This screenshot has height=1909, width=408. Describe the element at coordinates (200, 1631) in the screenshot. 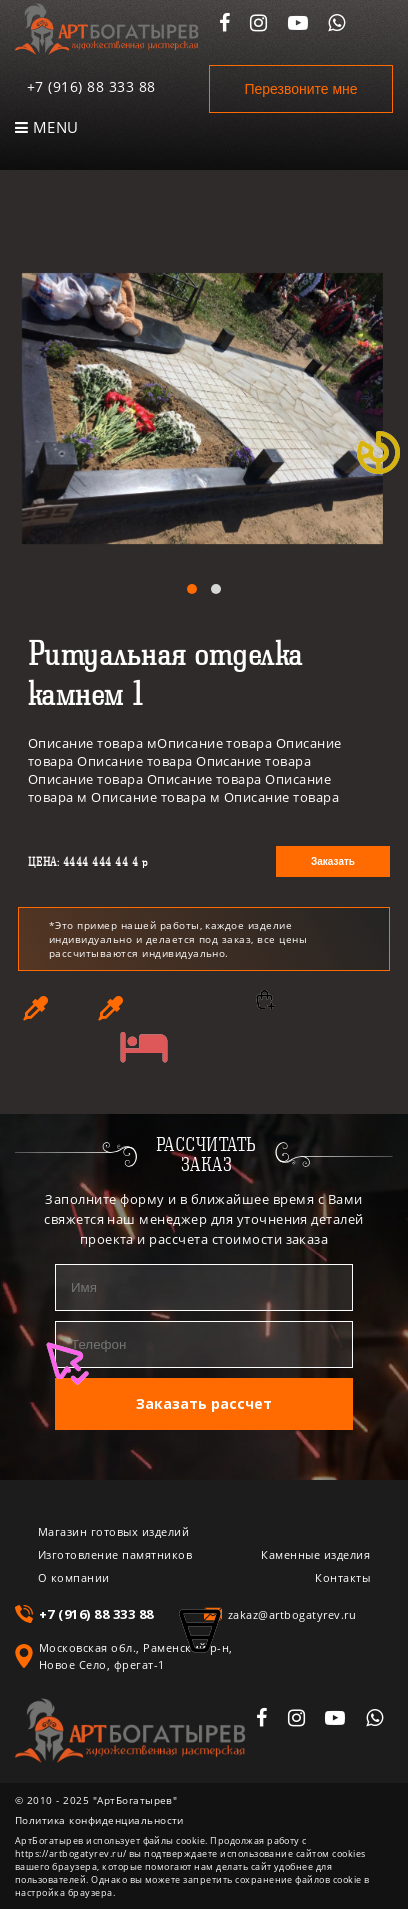

I see `view sales funnel analytics` at that location.